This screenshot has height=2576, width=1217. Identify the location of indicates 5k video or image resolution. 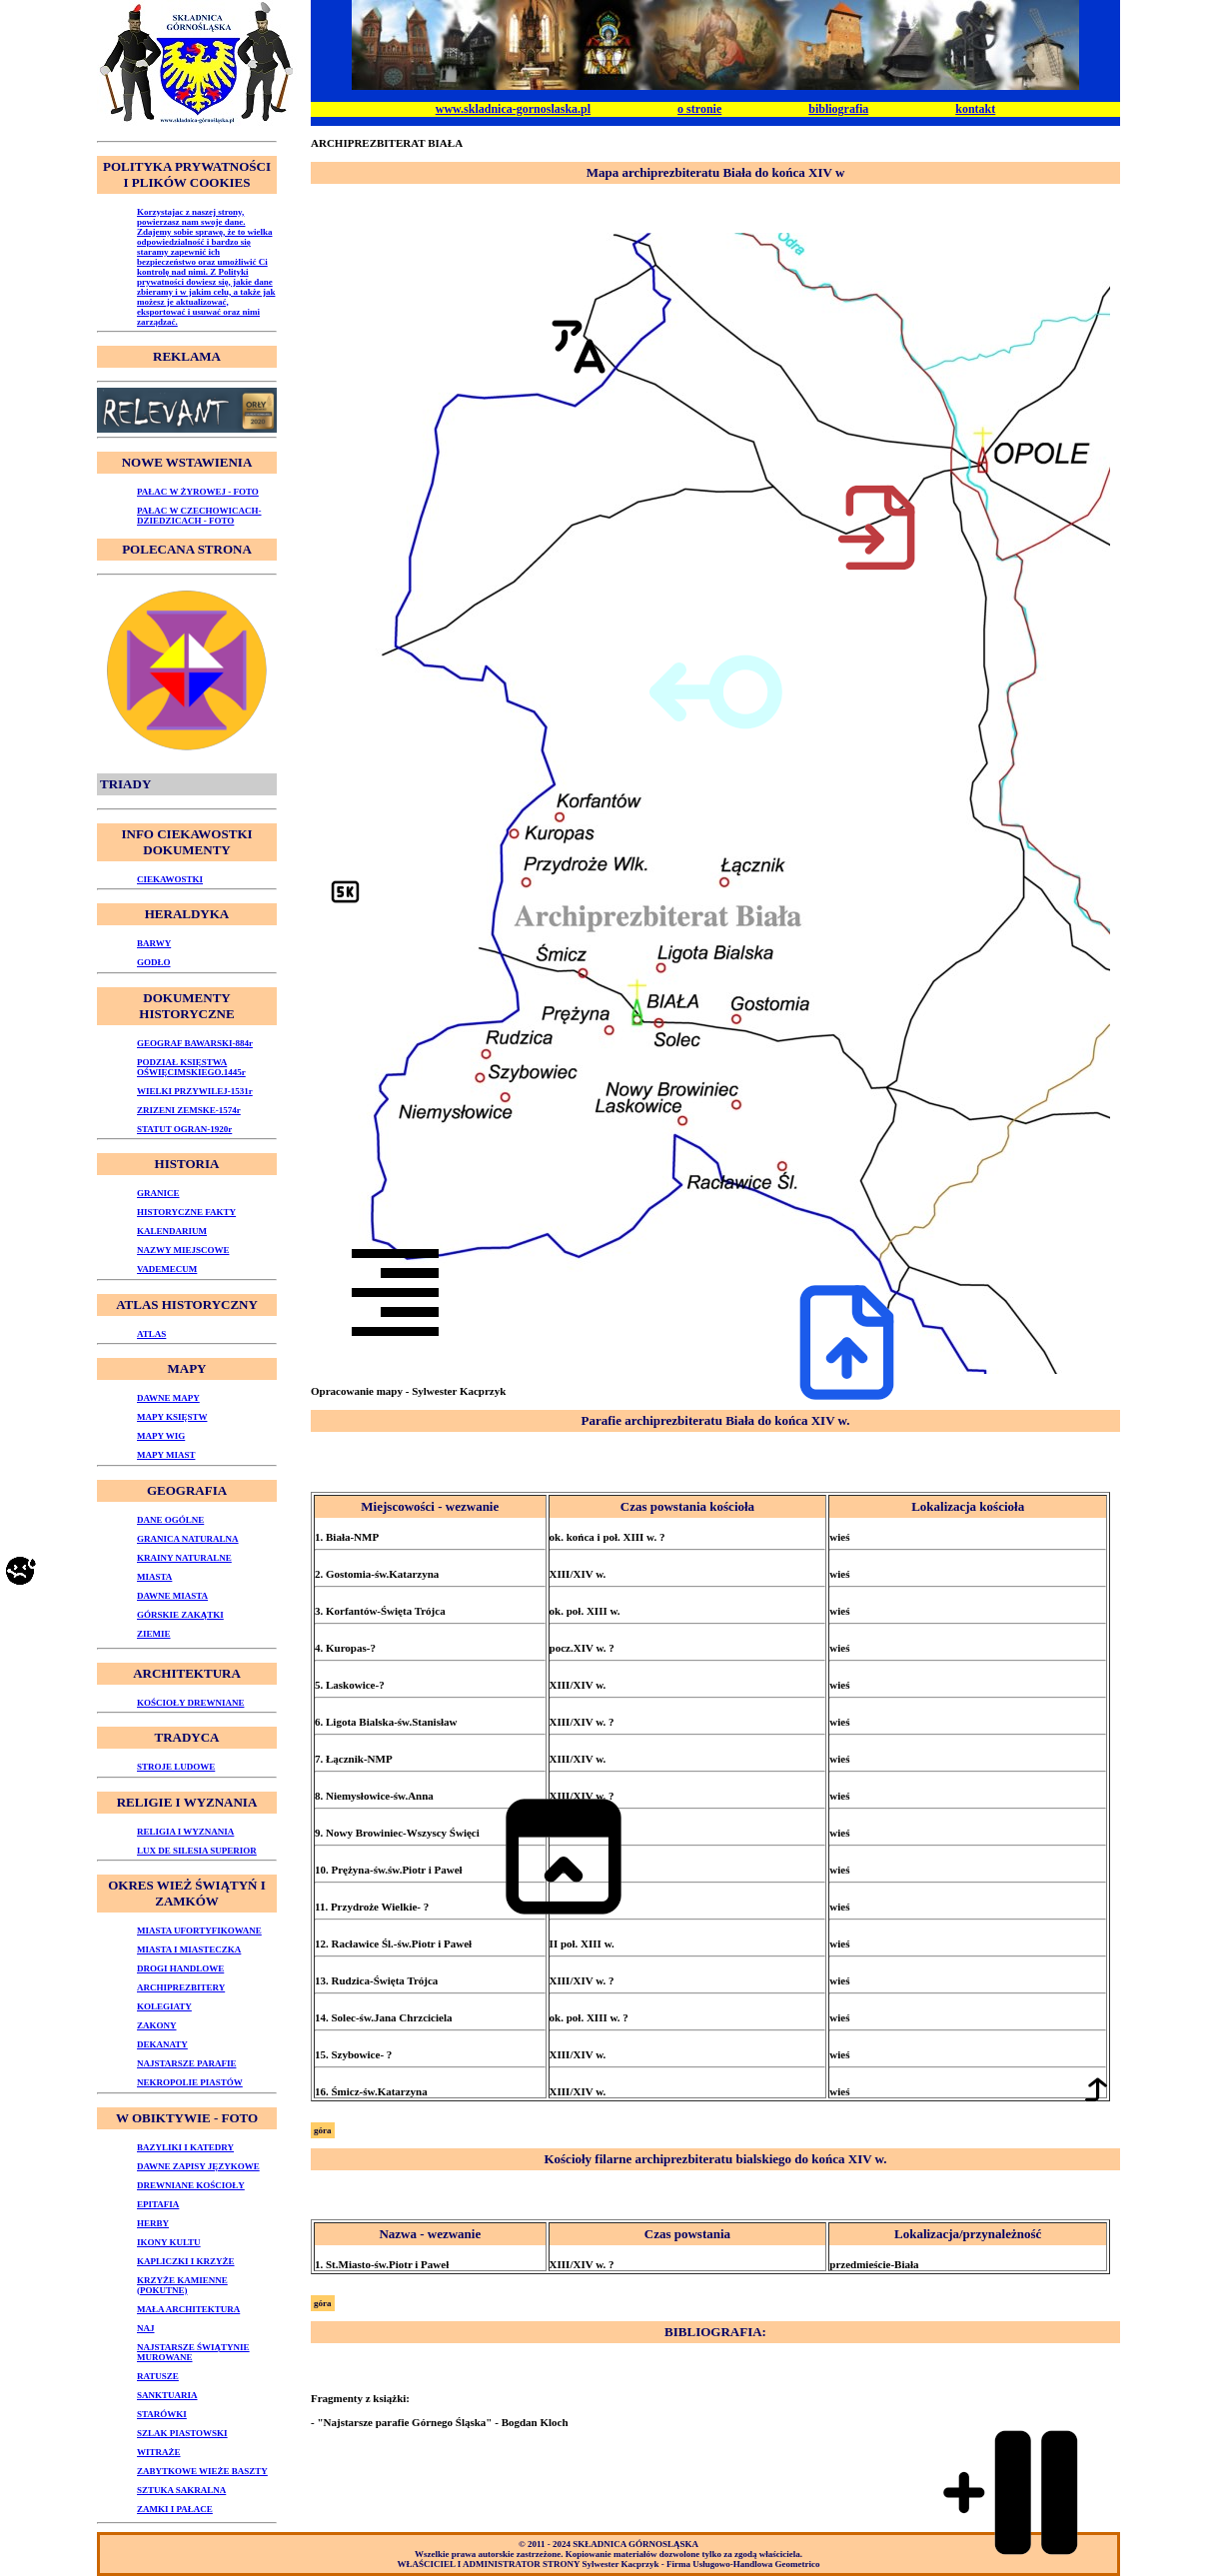
(345, 891).